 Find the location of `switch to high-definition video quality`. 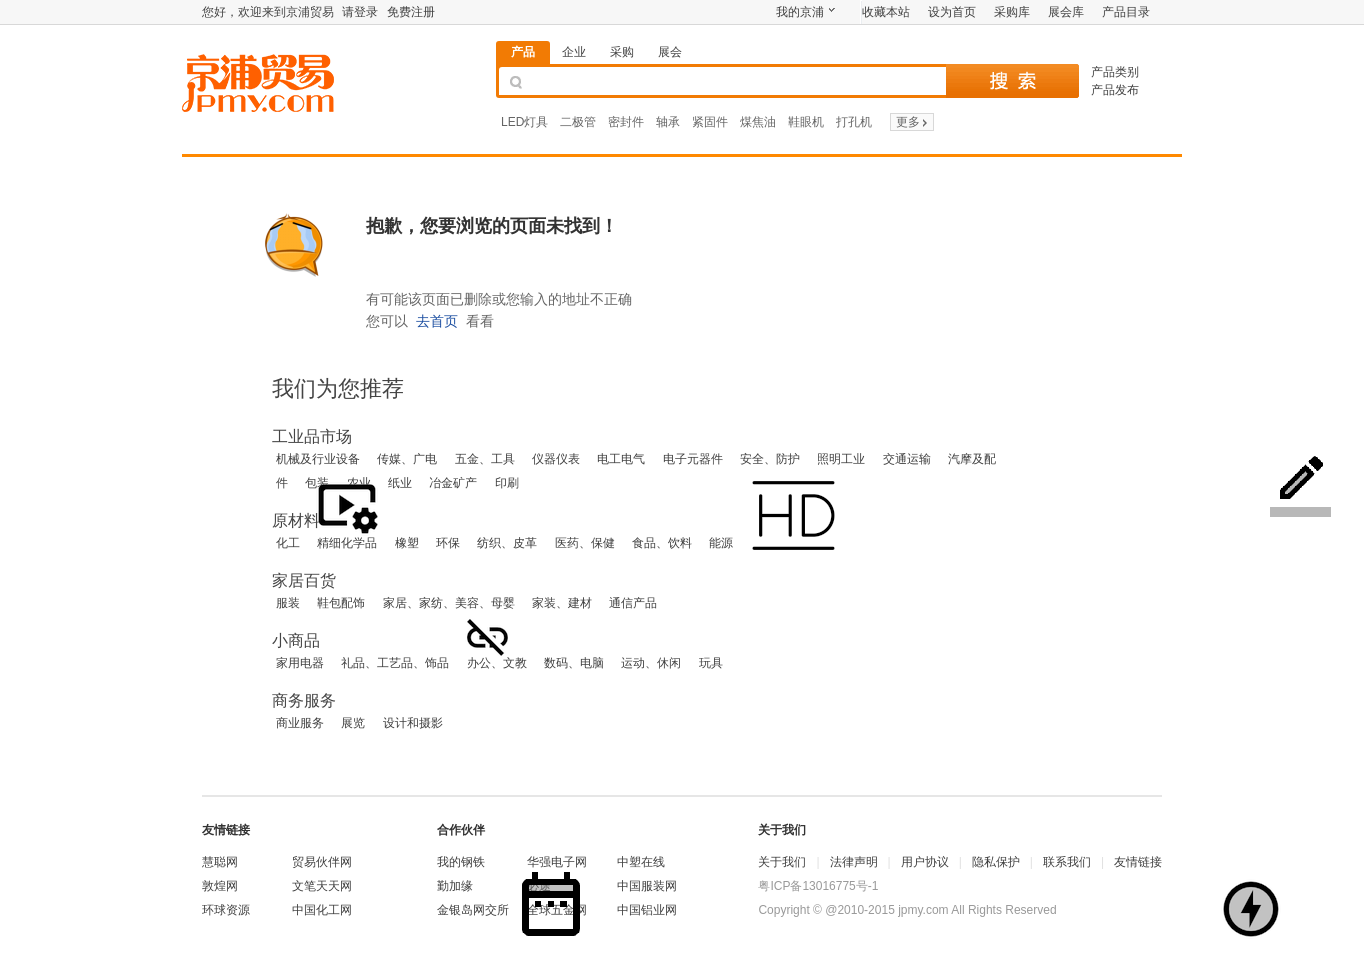

switch to high-definition video quality is located at coordinates (793, 515).